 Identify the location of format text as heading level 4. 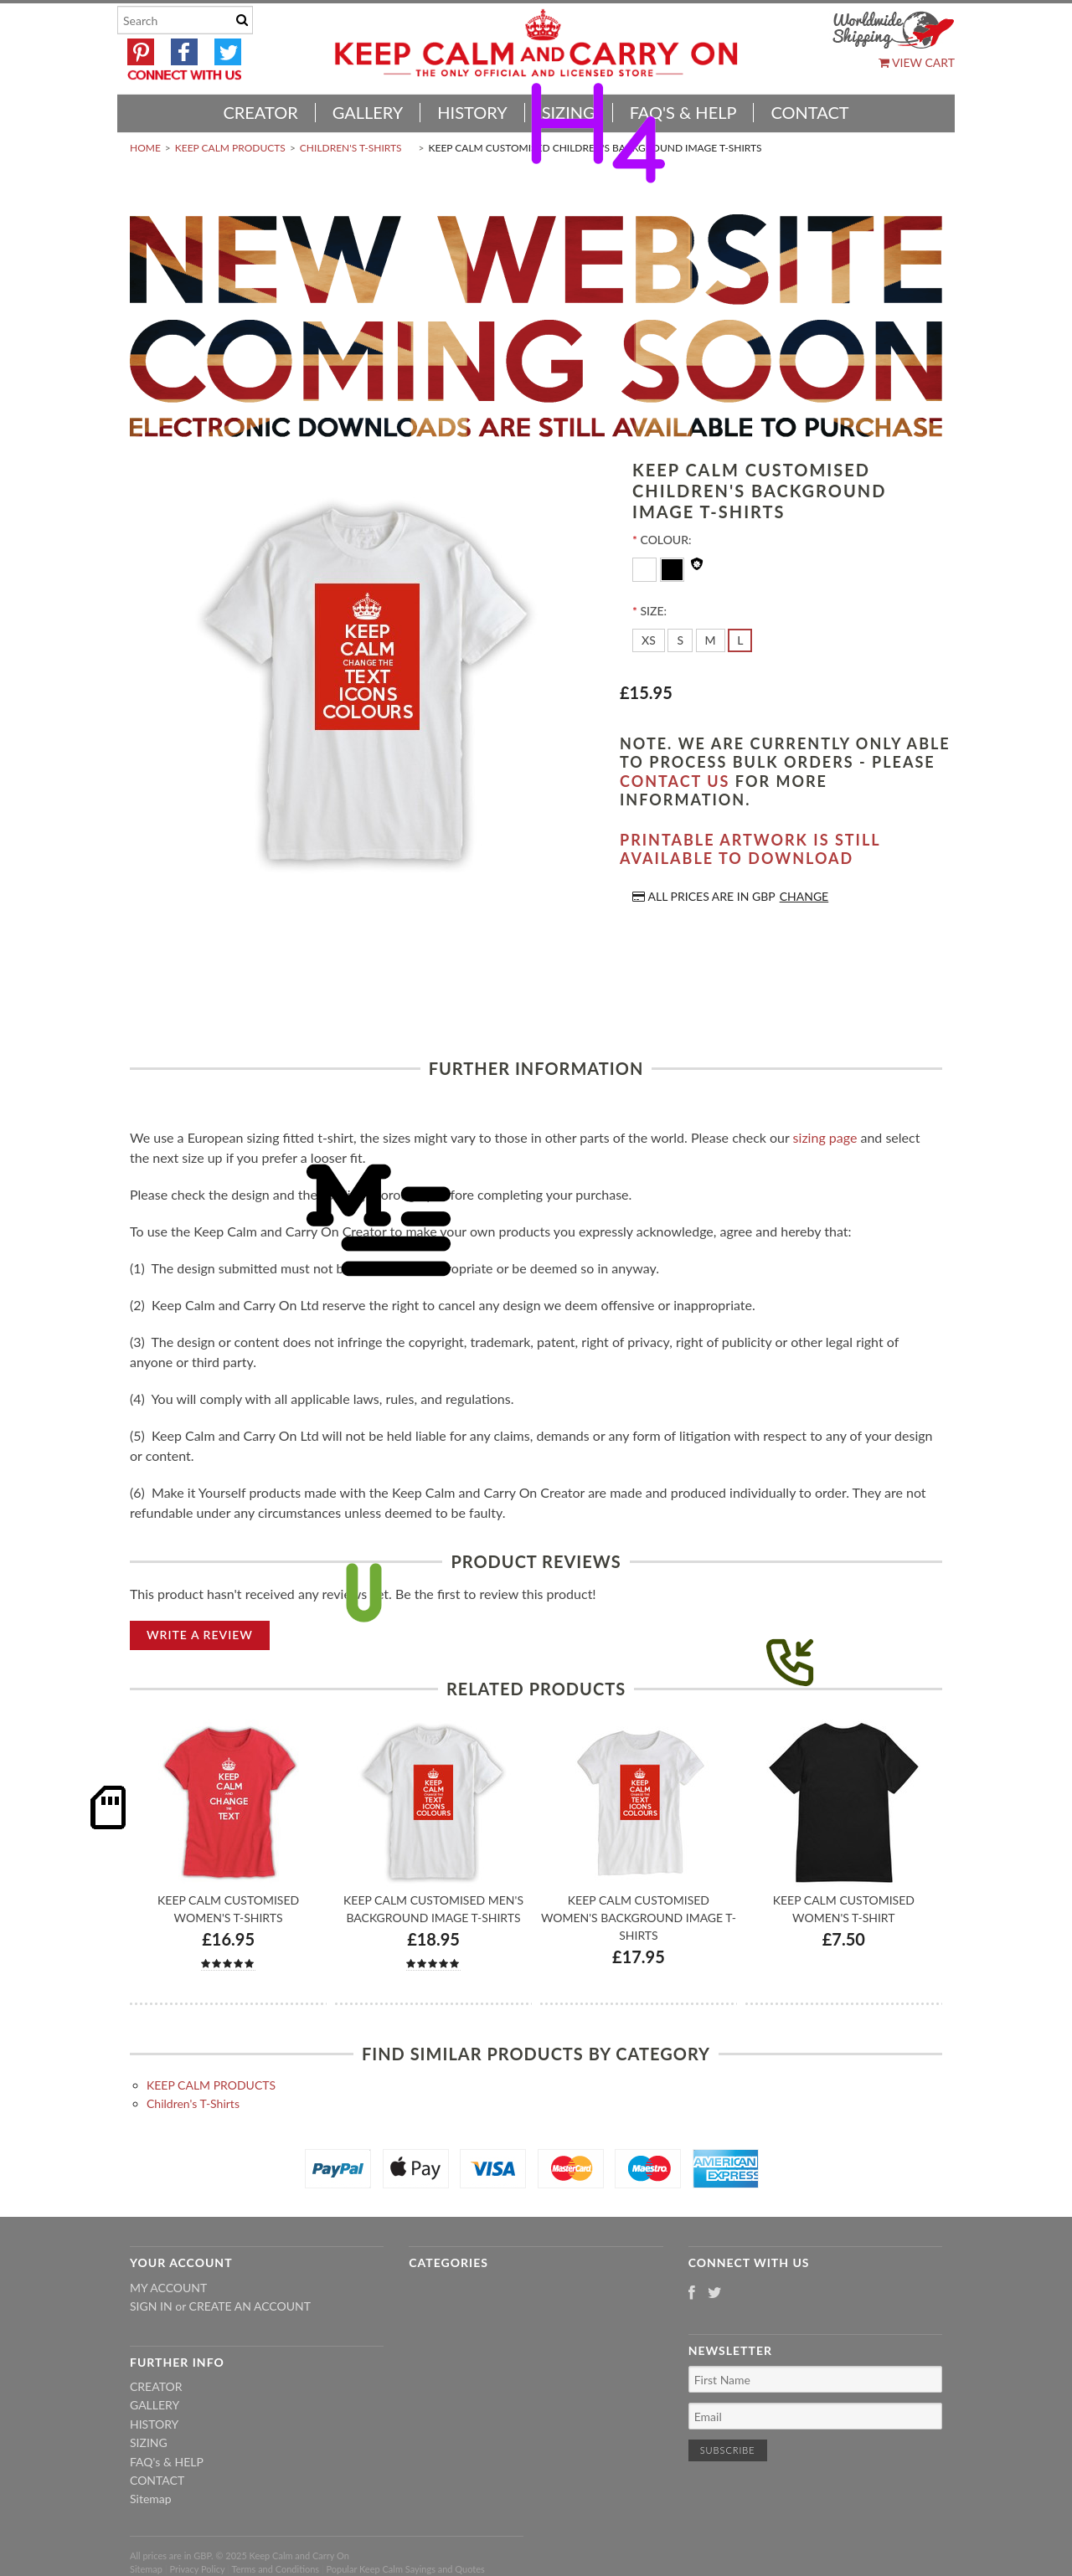
(589, 131).